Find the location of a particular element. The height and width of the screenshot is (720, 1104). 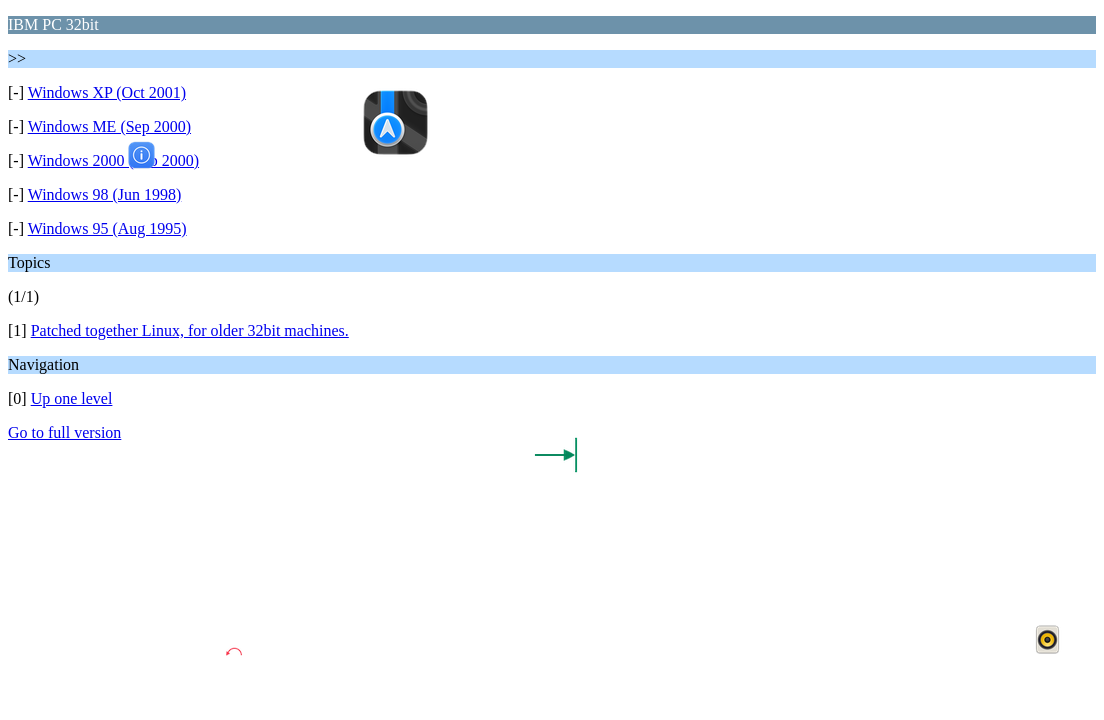

open sound or audio settings is located at coordinates (1047, 639).